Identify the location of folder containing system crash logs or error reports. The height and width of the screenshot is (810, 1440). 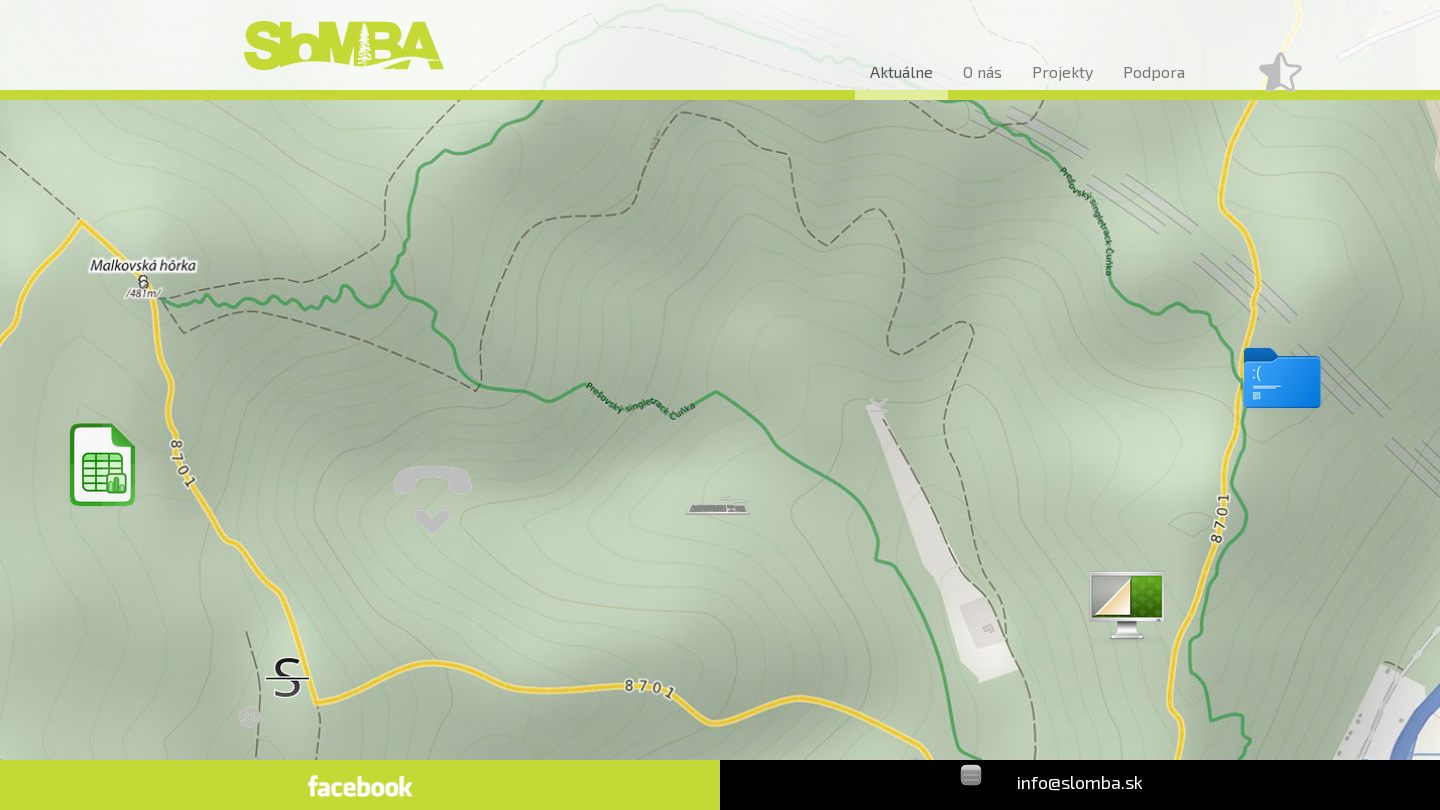
(1282, 380).